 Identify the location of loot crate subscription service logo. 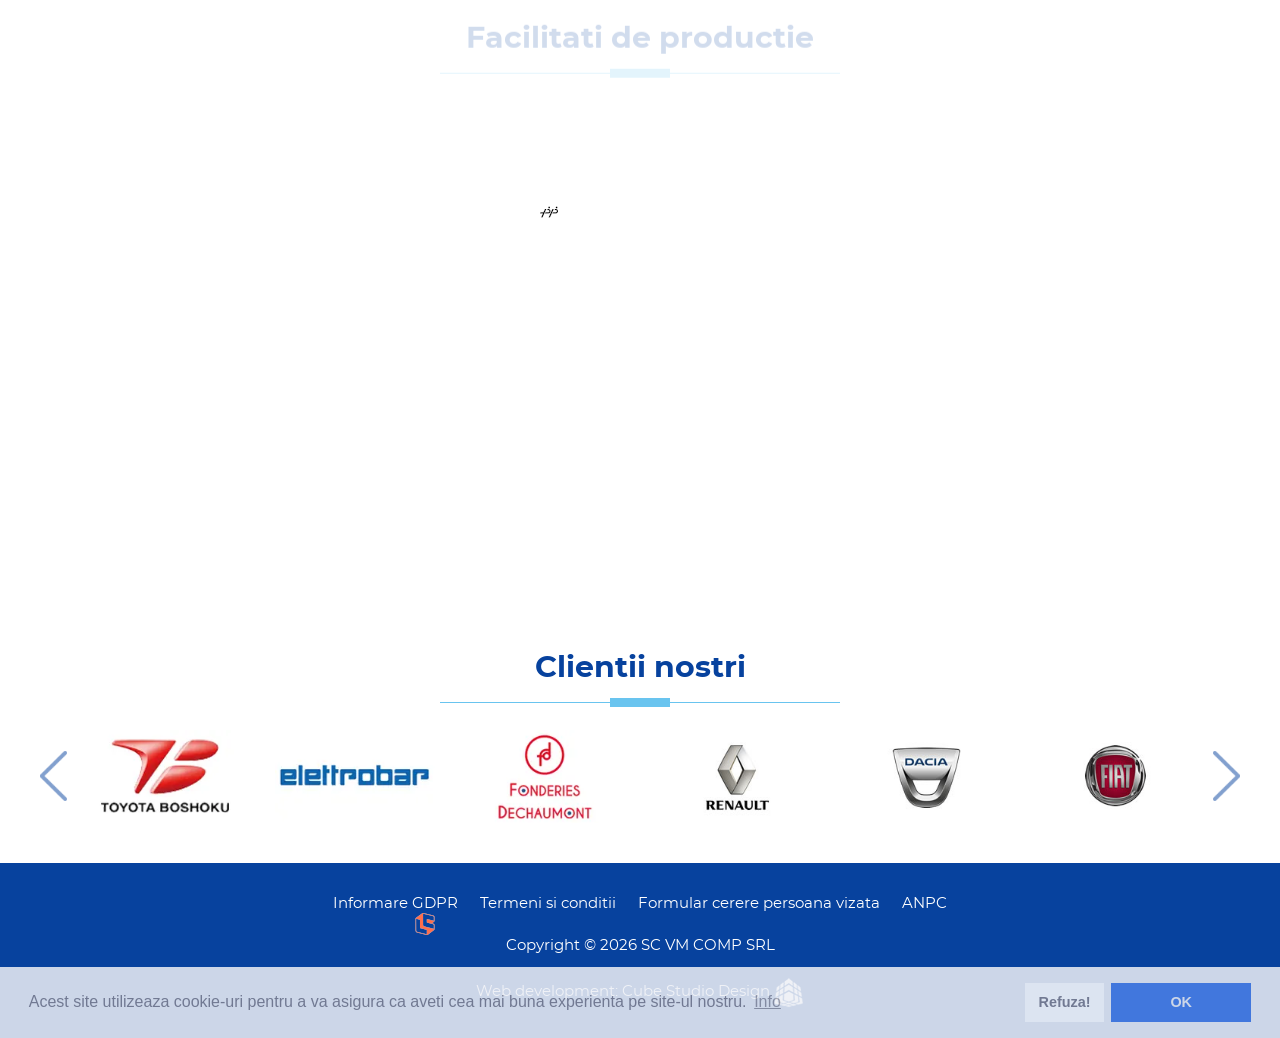
(425, 924).